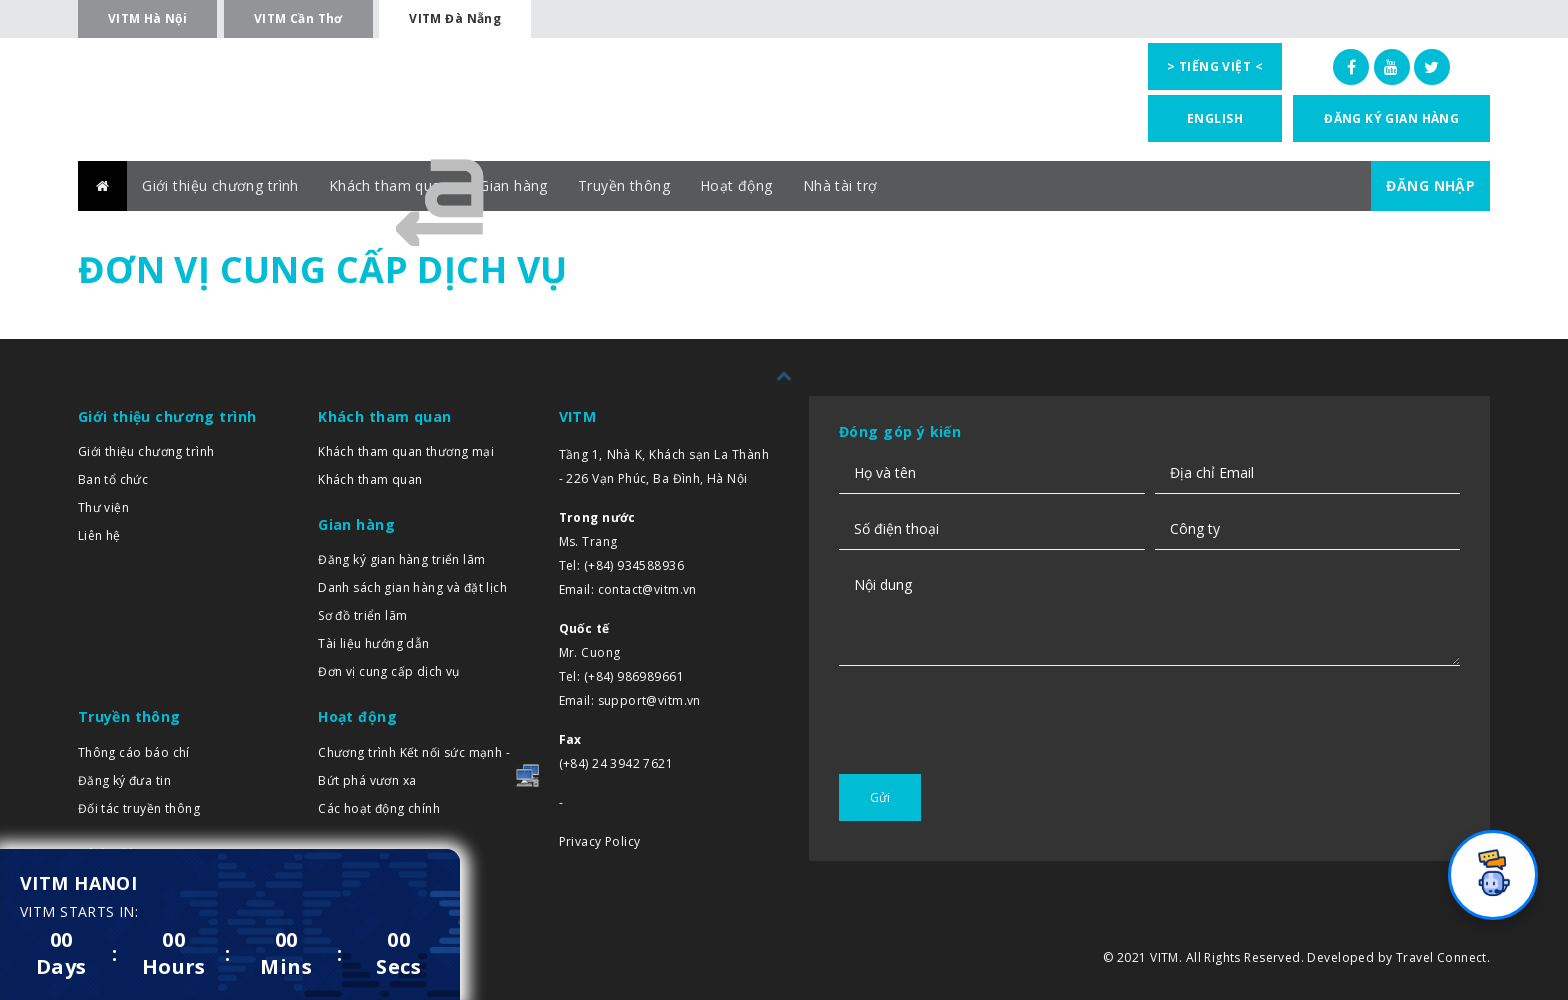 Image resolution: width=1568 pixels, height=1000 pixels. Describe the element at coordinates (527, 775) in the screenshot. I see `indicates no network connection available` at that location.